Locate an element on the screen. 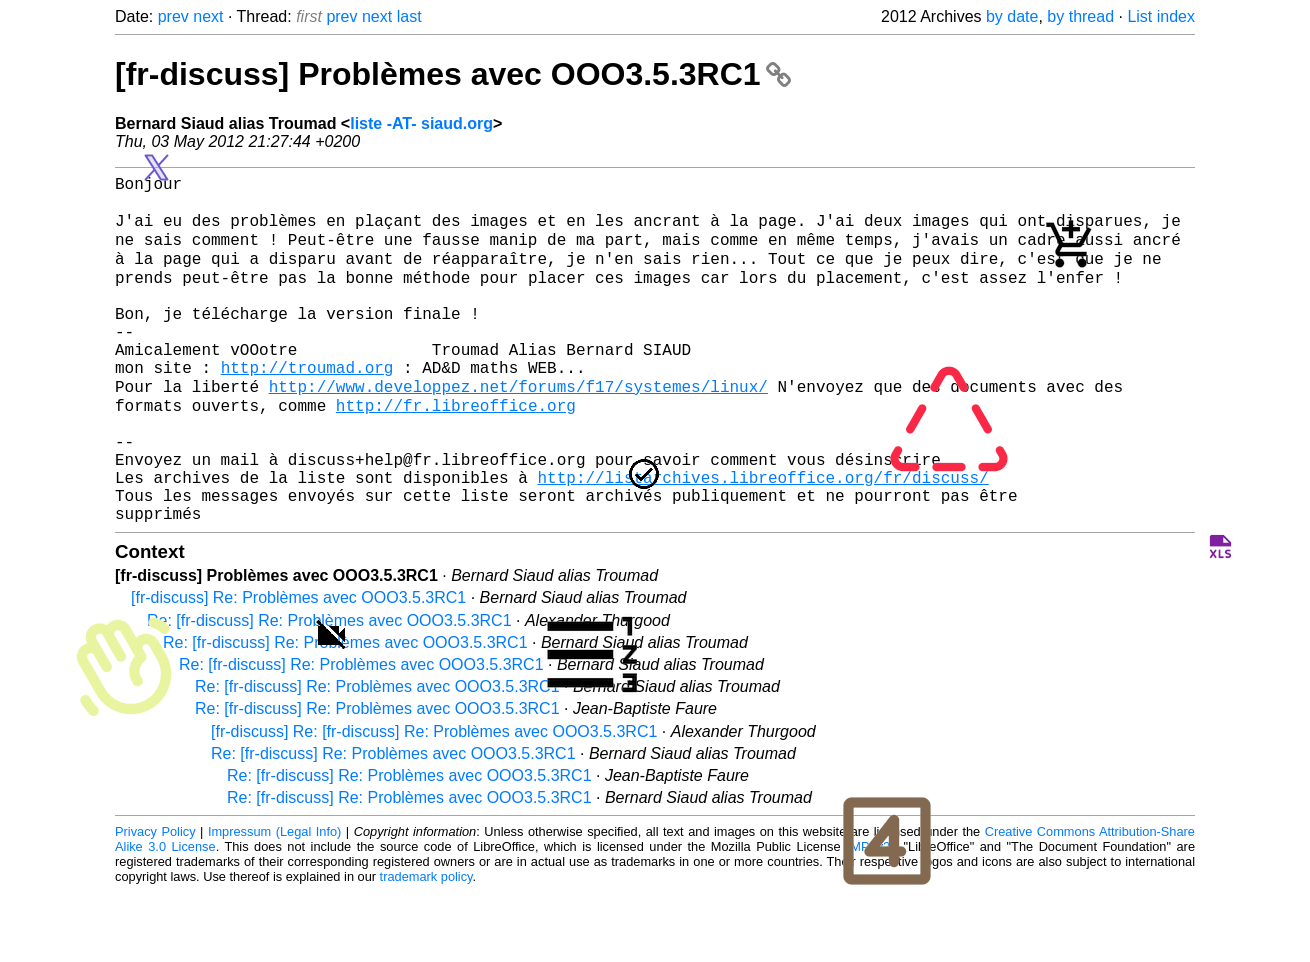 This screenshot has height=962, width=1310. send a greeting or wave to someone is located at coordinates (124, 667).